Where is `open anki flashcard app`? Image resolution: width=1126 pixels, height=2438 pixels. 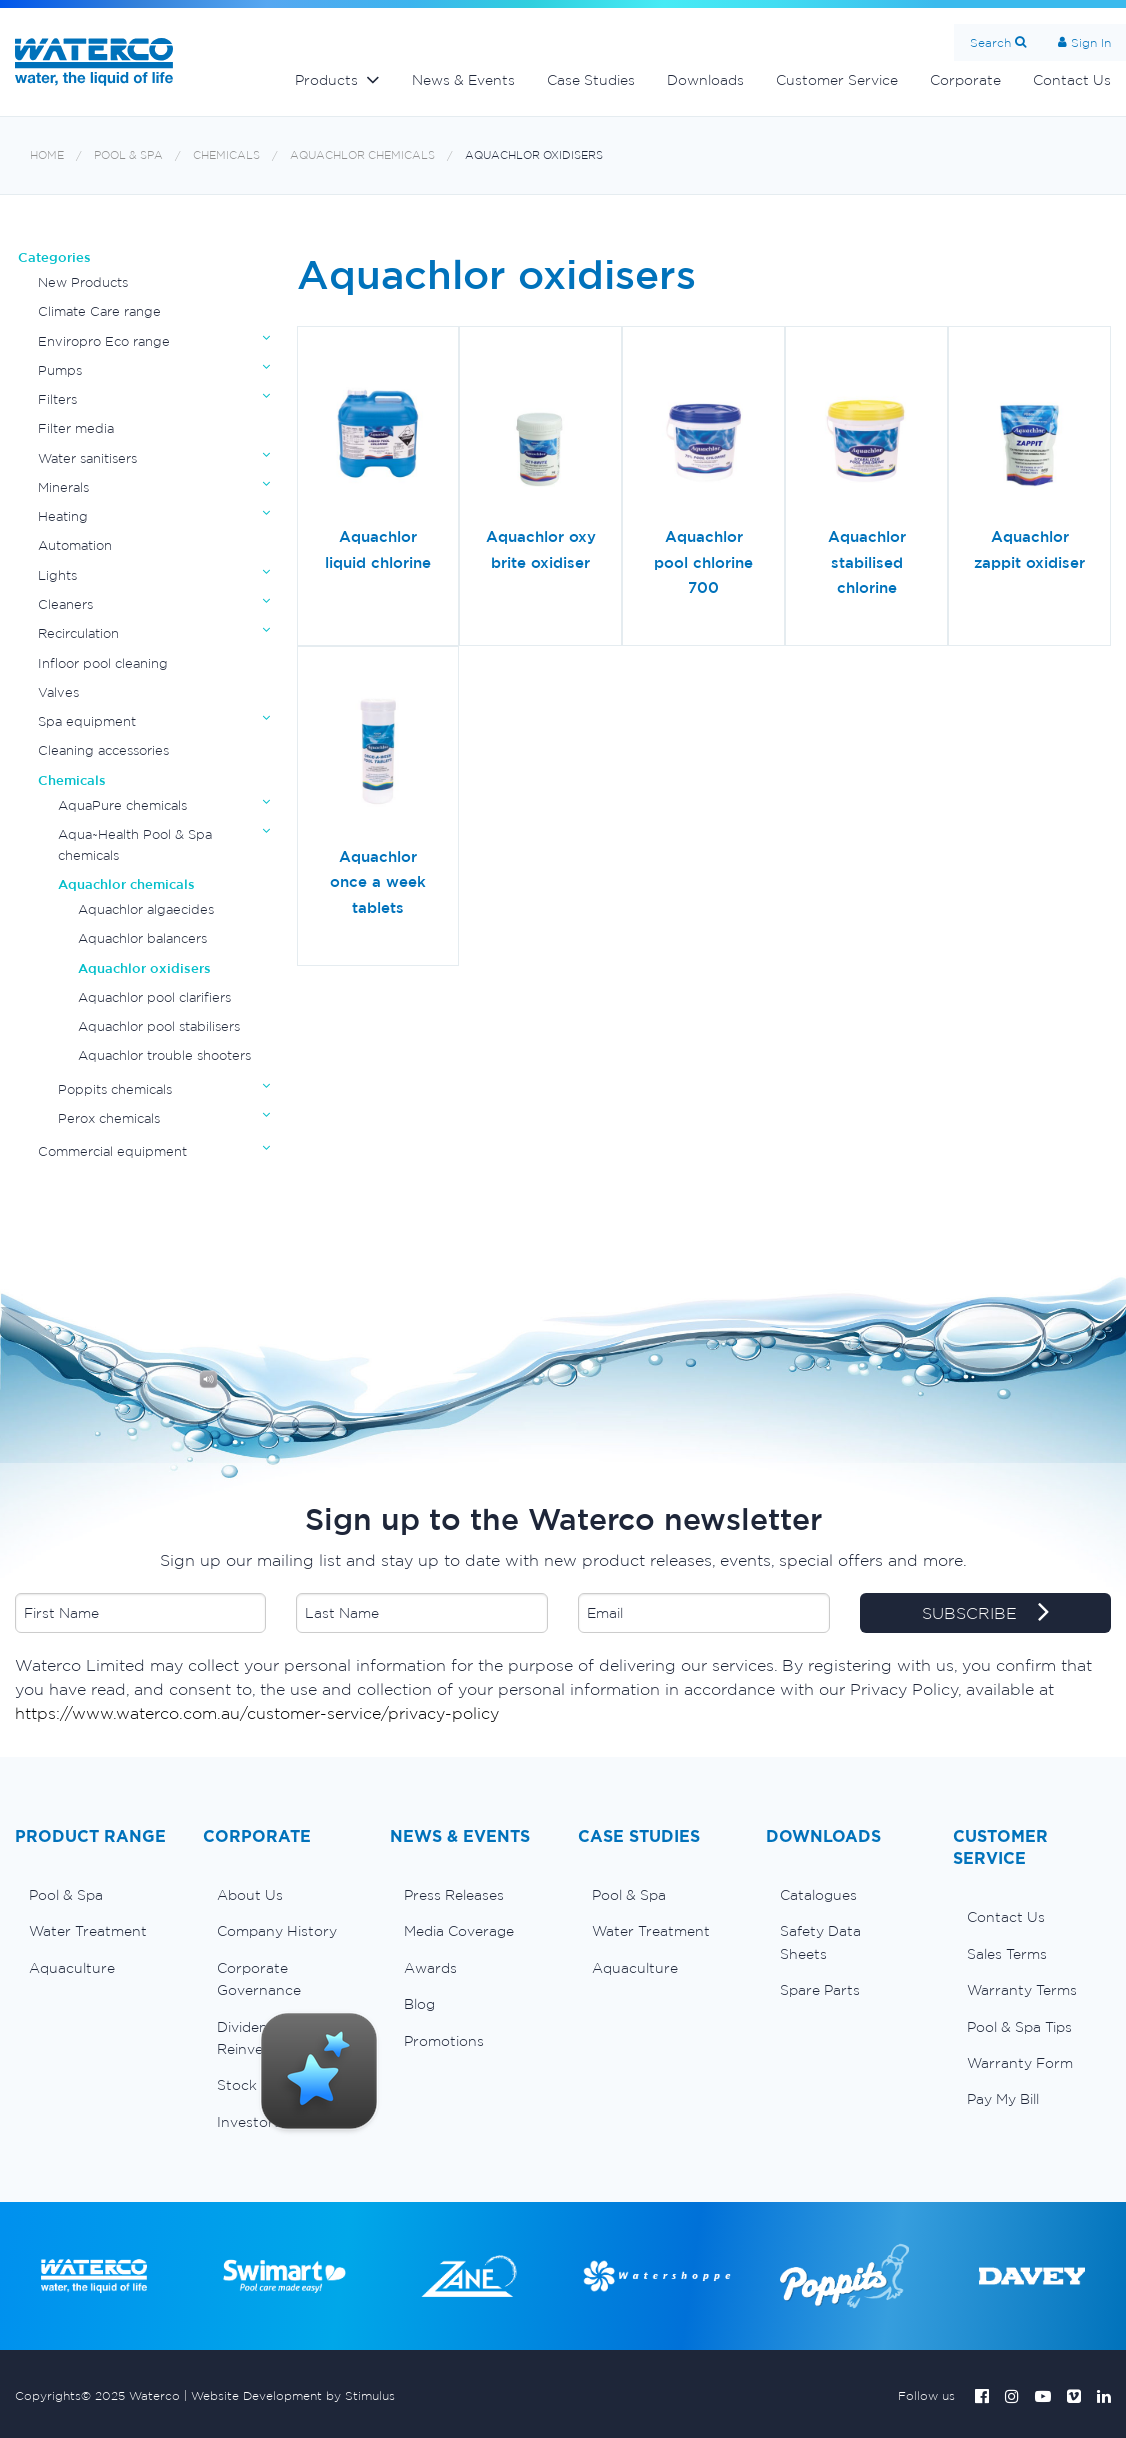
open anki flashcard app is located at coordinates (319, 2071).